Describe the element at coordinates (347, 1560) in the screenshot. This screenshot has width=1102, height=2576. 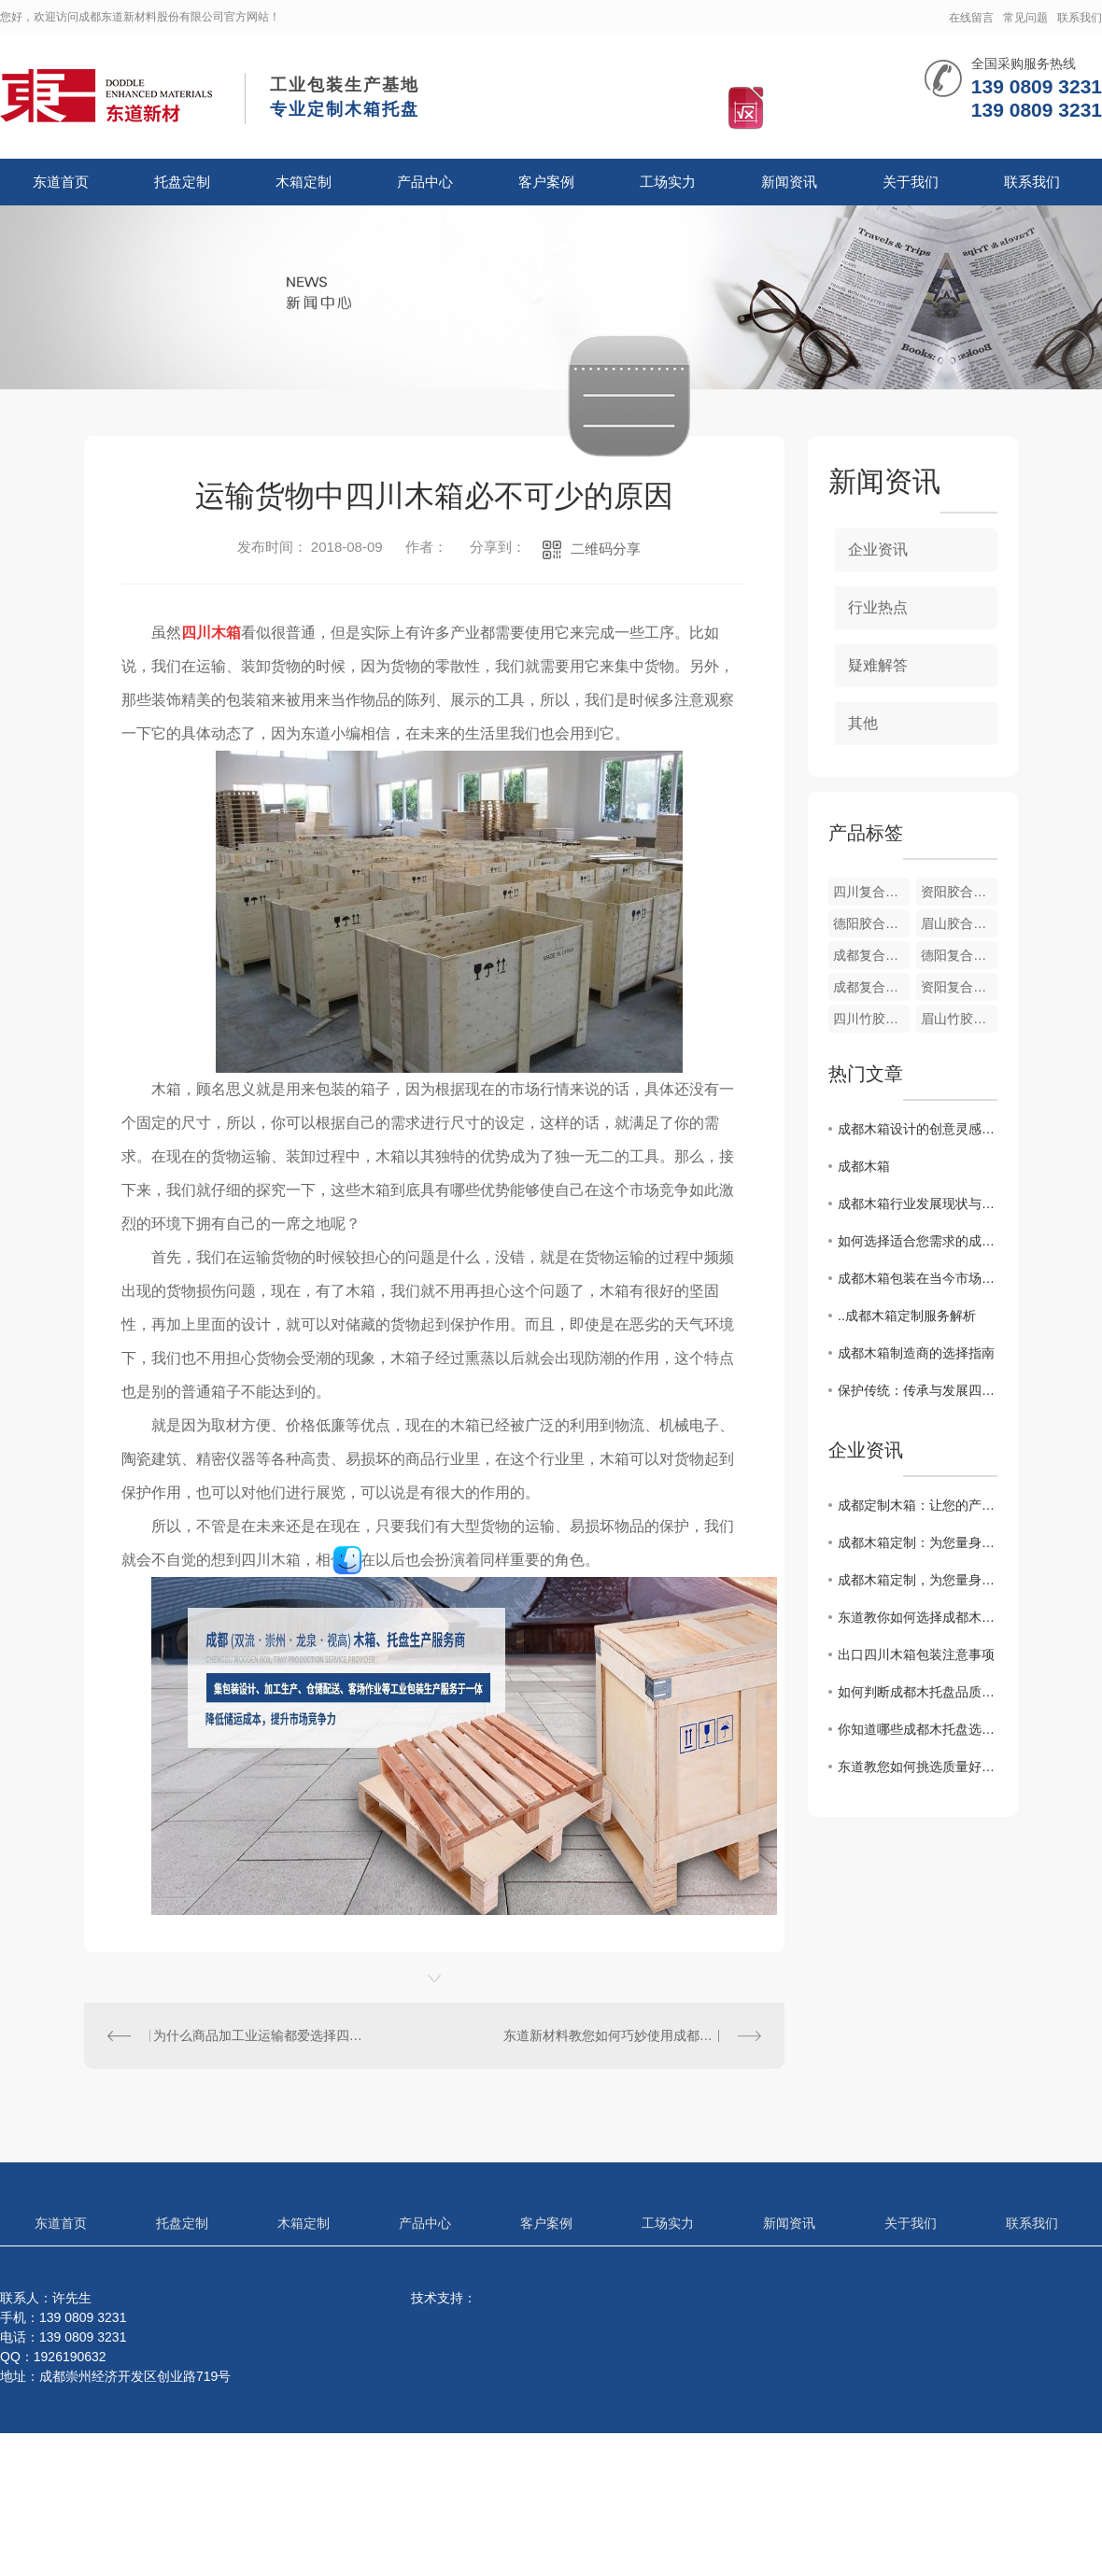
I see `open Finder to browse files and folders` at that location.